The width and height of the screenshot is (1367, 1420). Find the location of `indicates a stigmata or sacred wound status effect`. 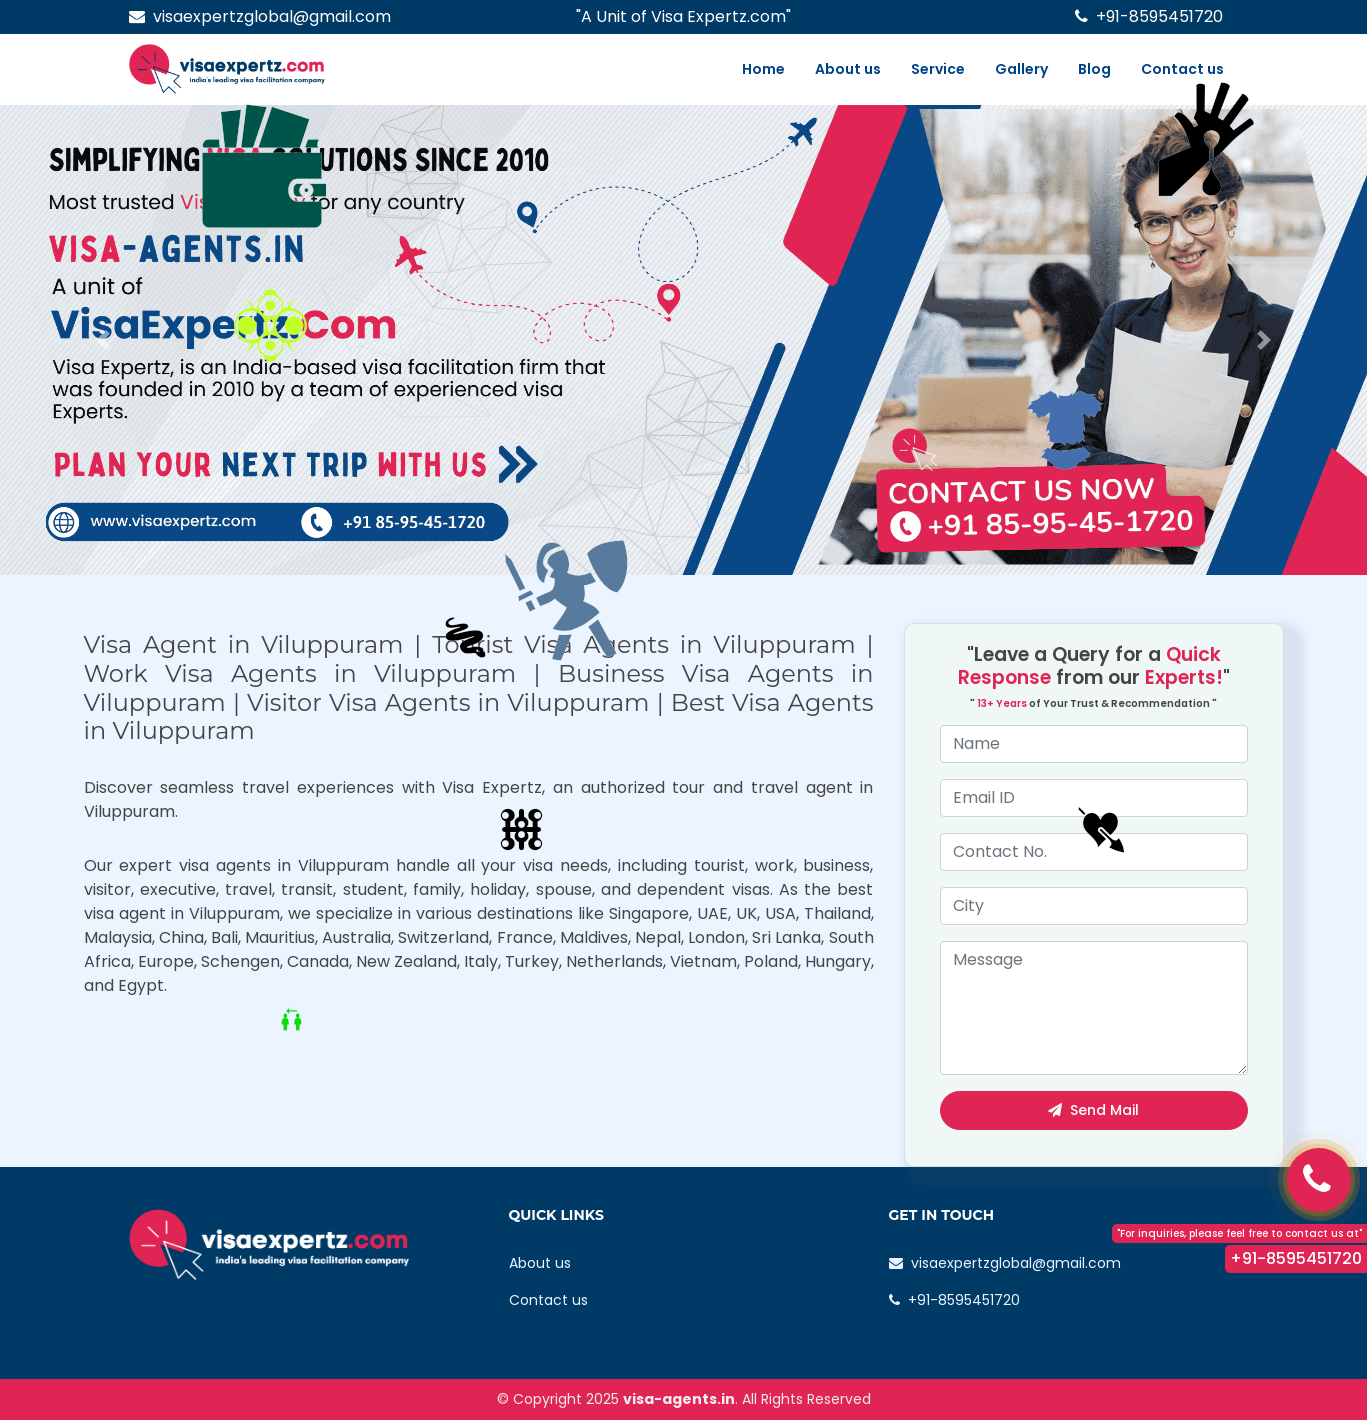

indicates a stigmata or sacred wound status effect is located at coordinates (1217, 139).